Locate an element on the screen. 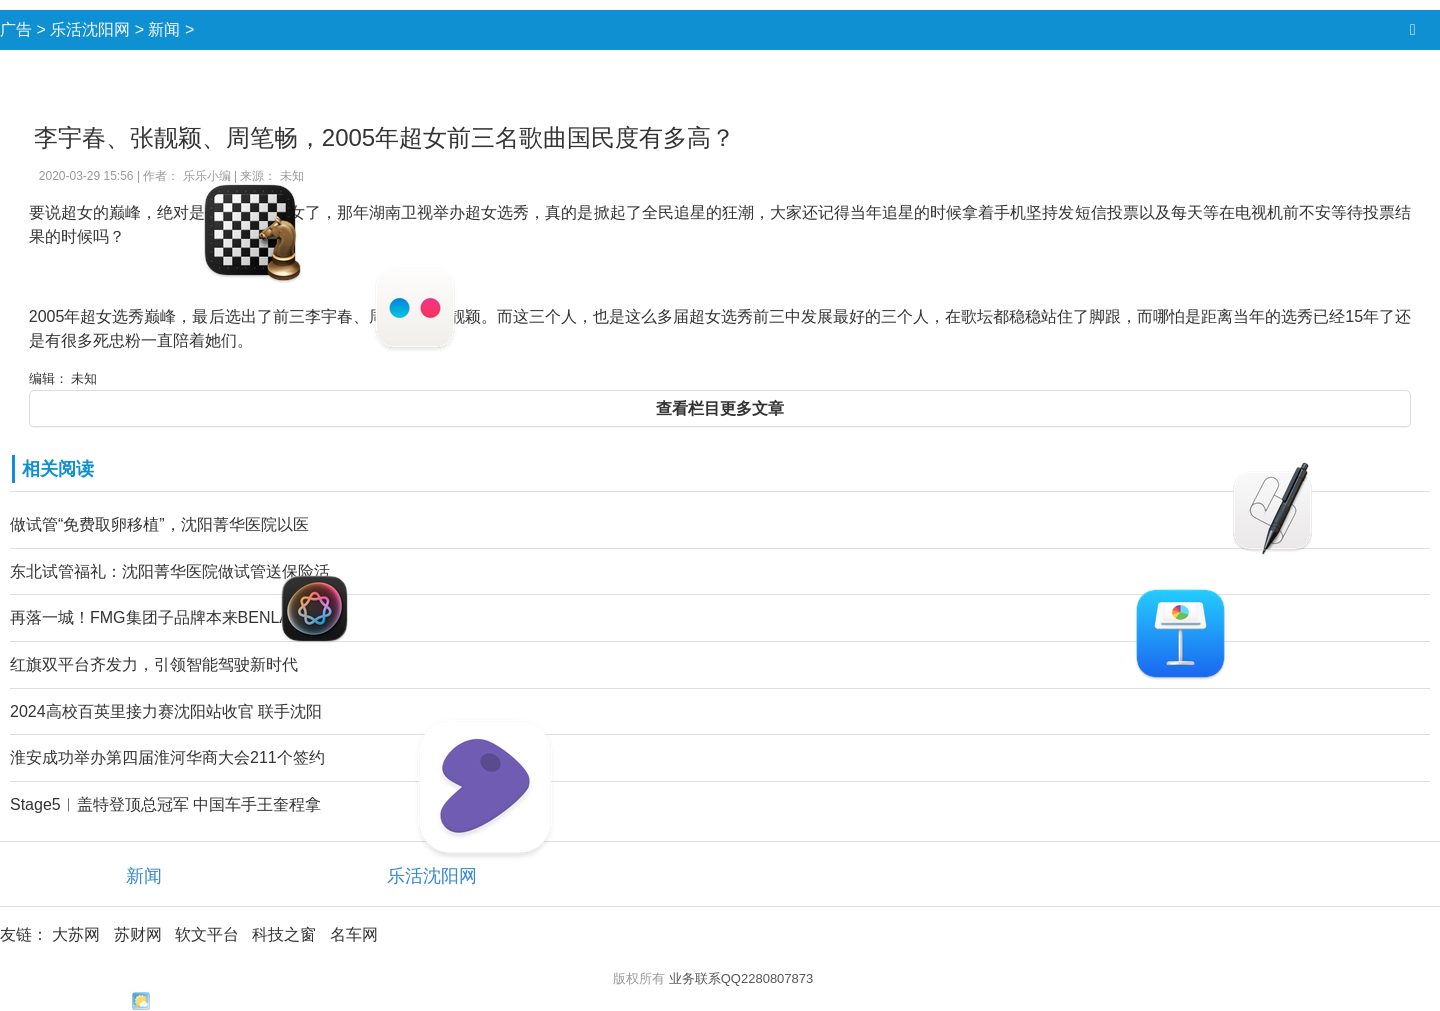  open script editor to write or edit applescript code is located at coordinates (1272, 510).